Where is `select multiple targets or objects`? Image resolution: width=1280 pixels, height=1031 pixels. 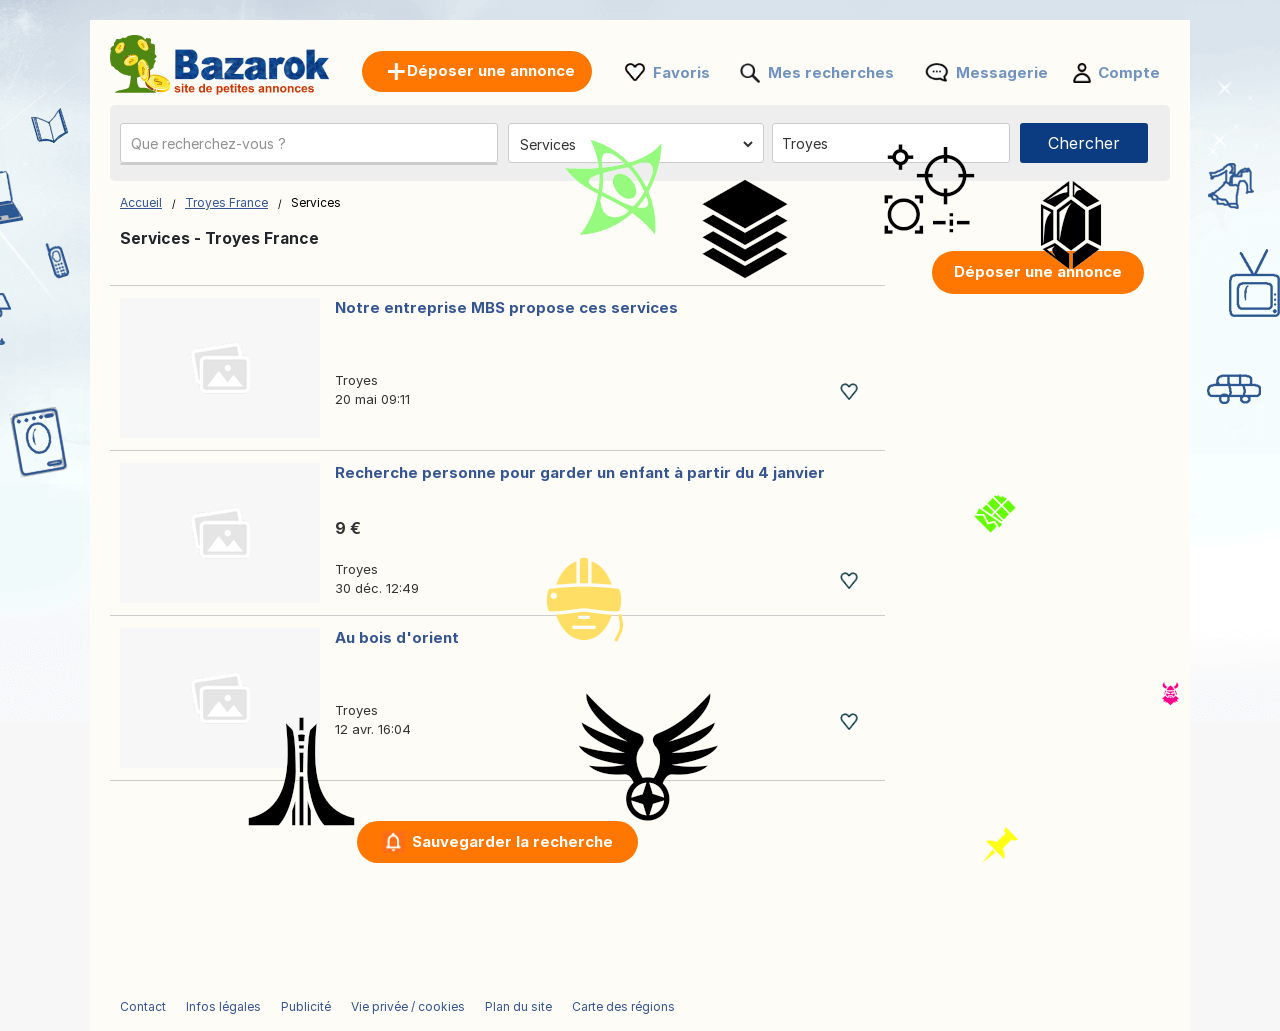 select multiple targets or objects is located at coordinates (927, 189).